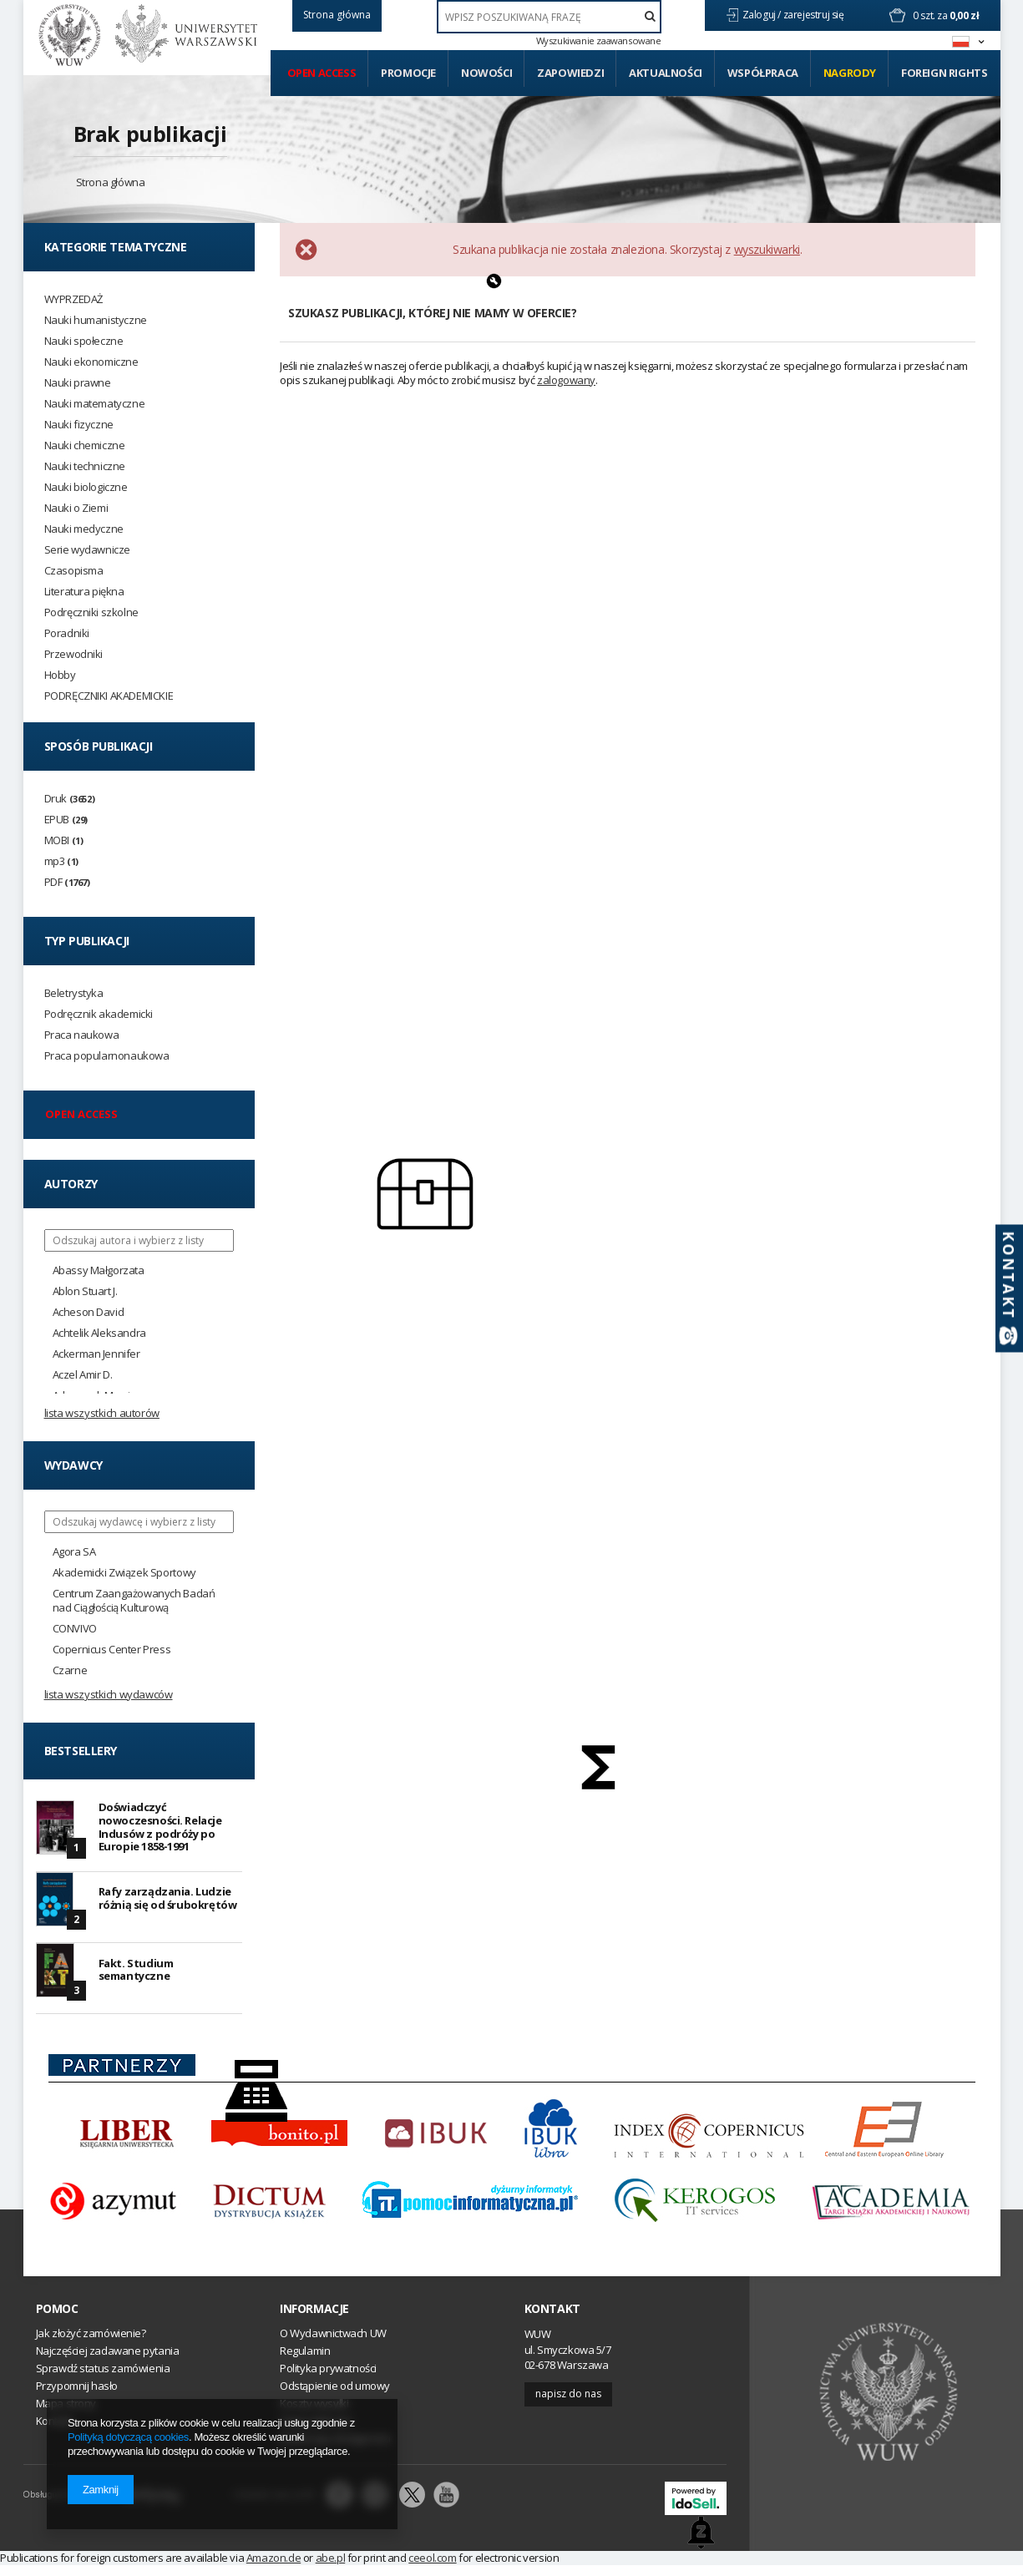 The height and width of the screenshot is (2576, 1023). I want to click on access settings or configuration options, so click(494, 281).